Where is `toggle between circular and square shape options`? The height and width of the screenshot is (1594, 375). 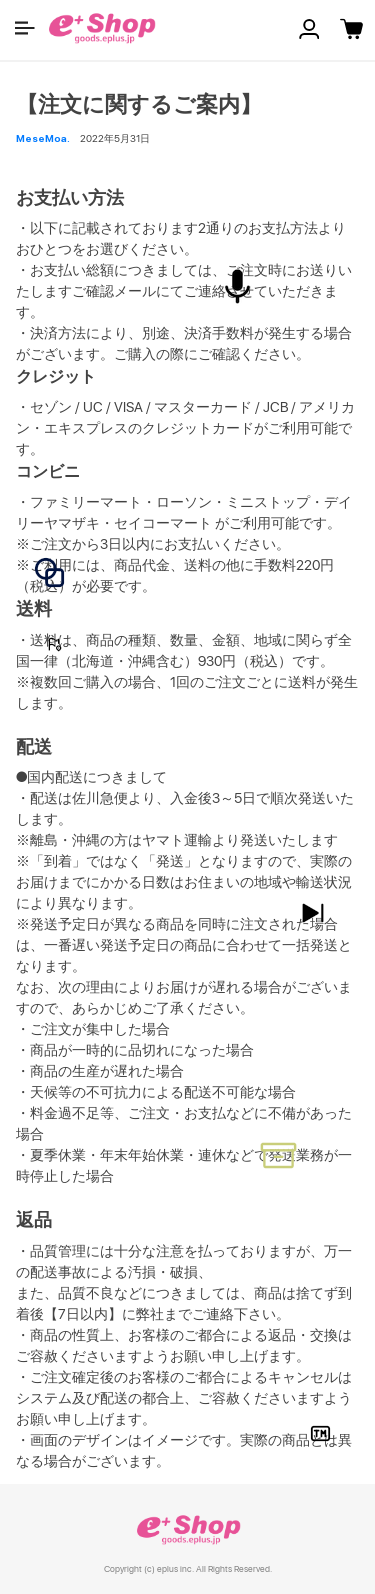 toggle between circular and square shape options is located at coordinates (49, 572).